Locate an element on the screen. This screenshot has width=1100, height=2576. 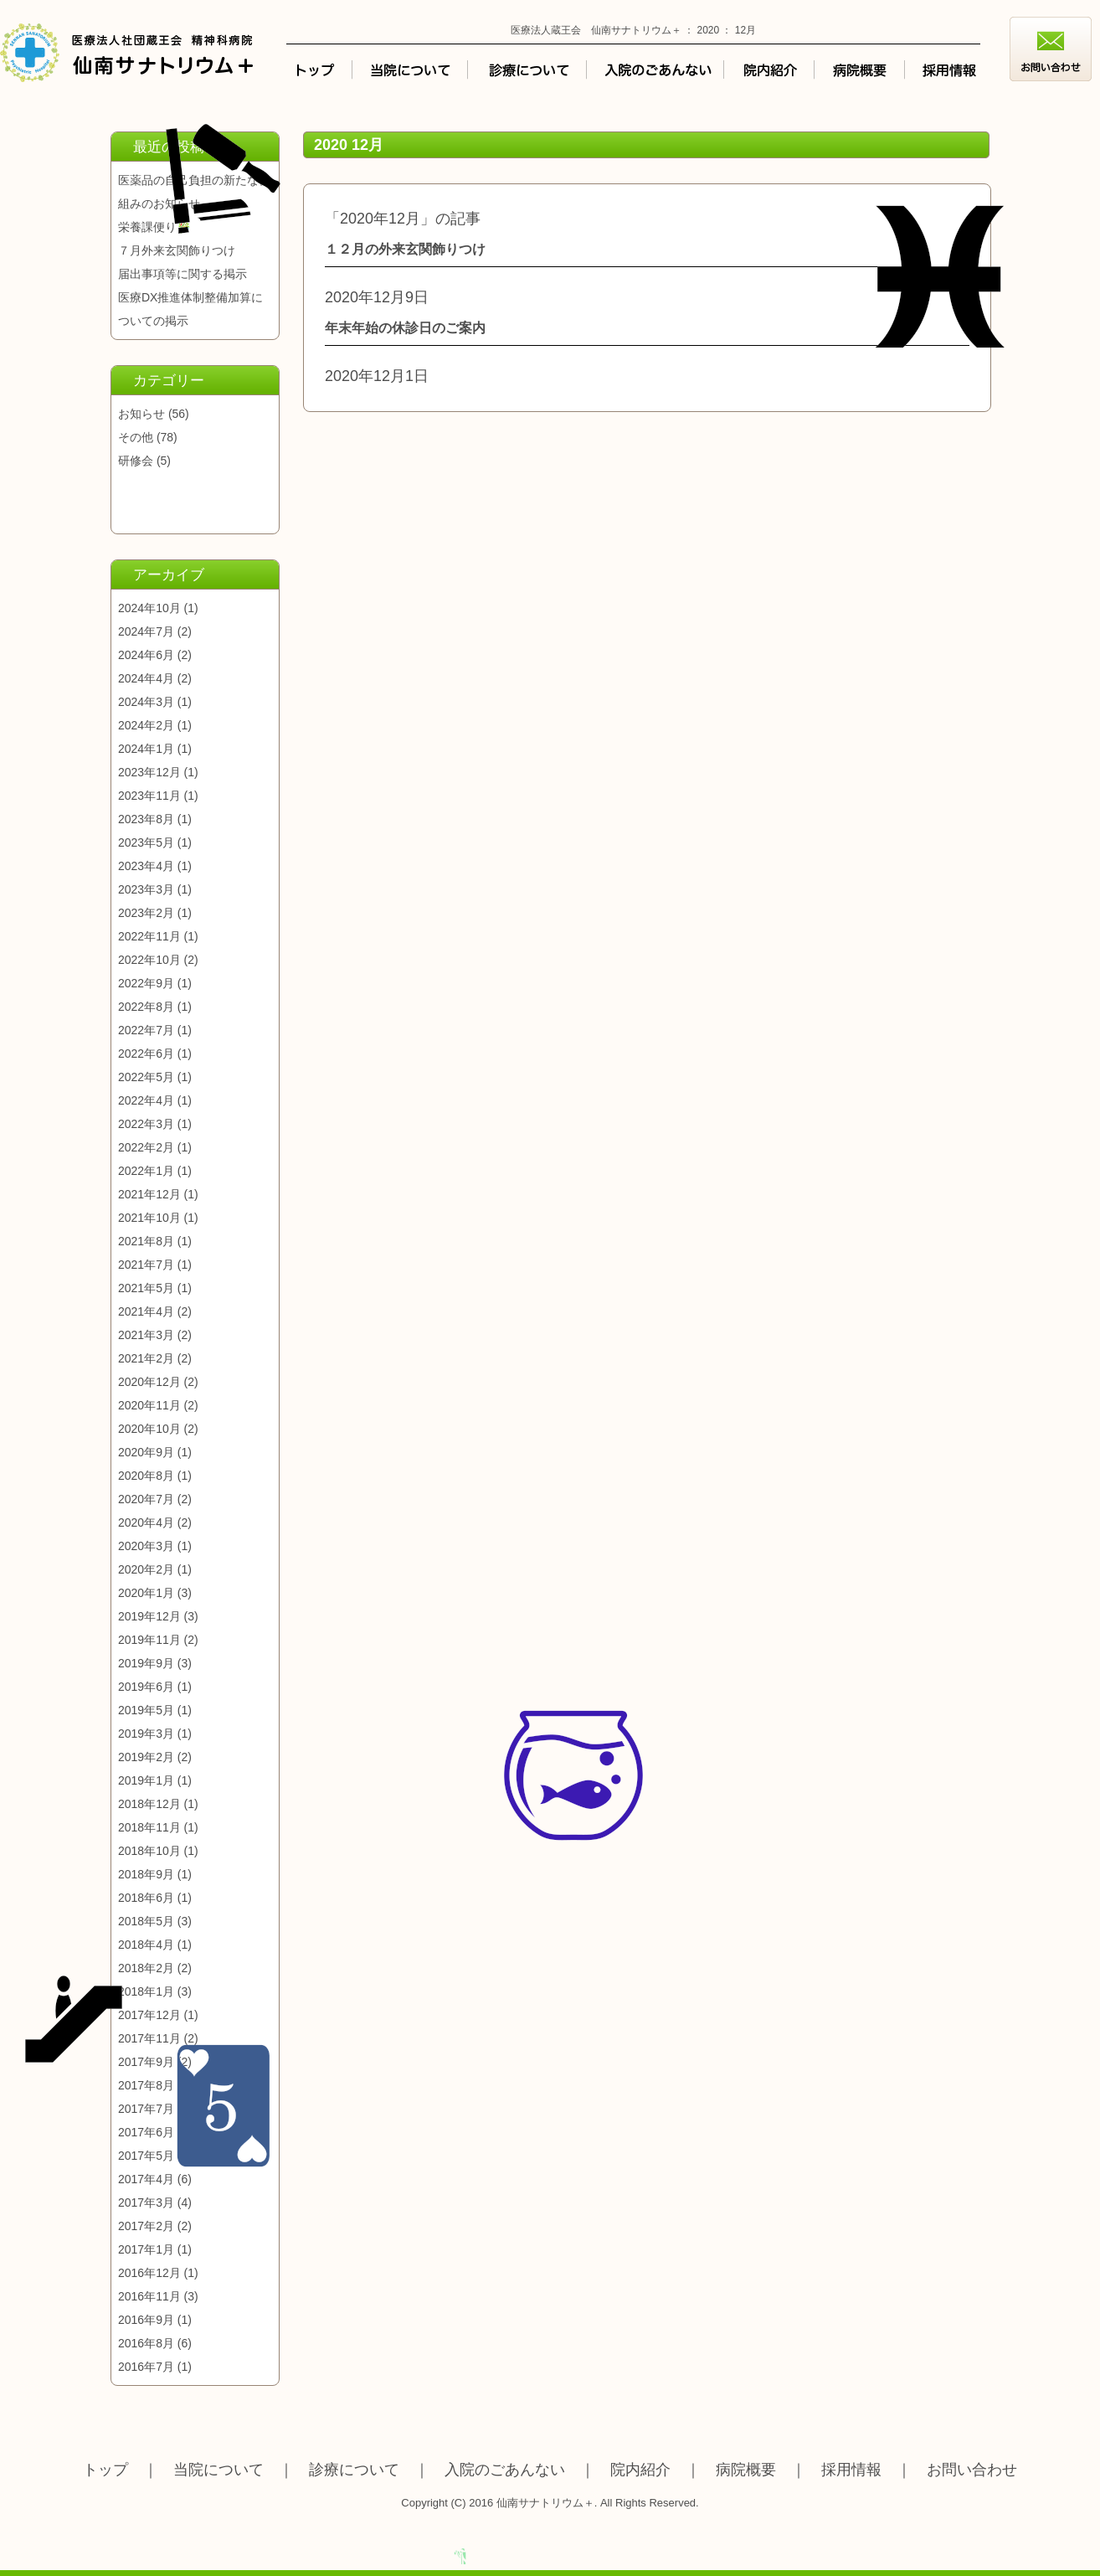
indicates escalator location in a building or transit map is located at coordinates (74, 2017).